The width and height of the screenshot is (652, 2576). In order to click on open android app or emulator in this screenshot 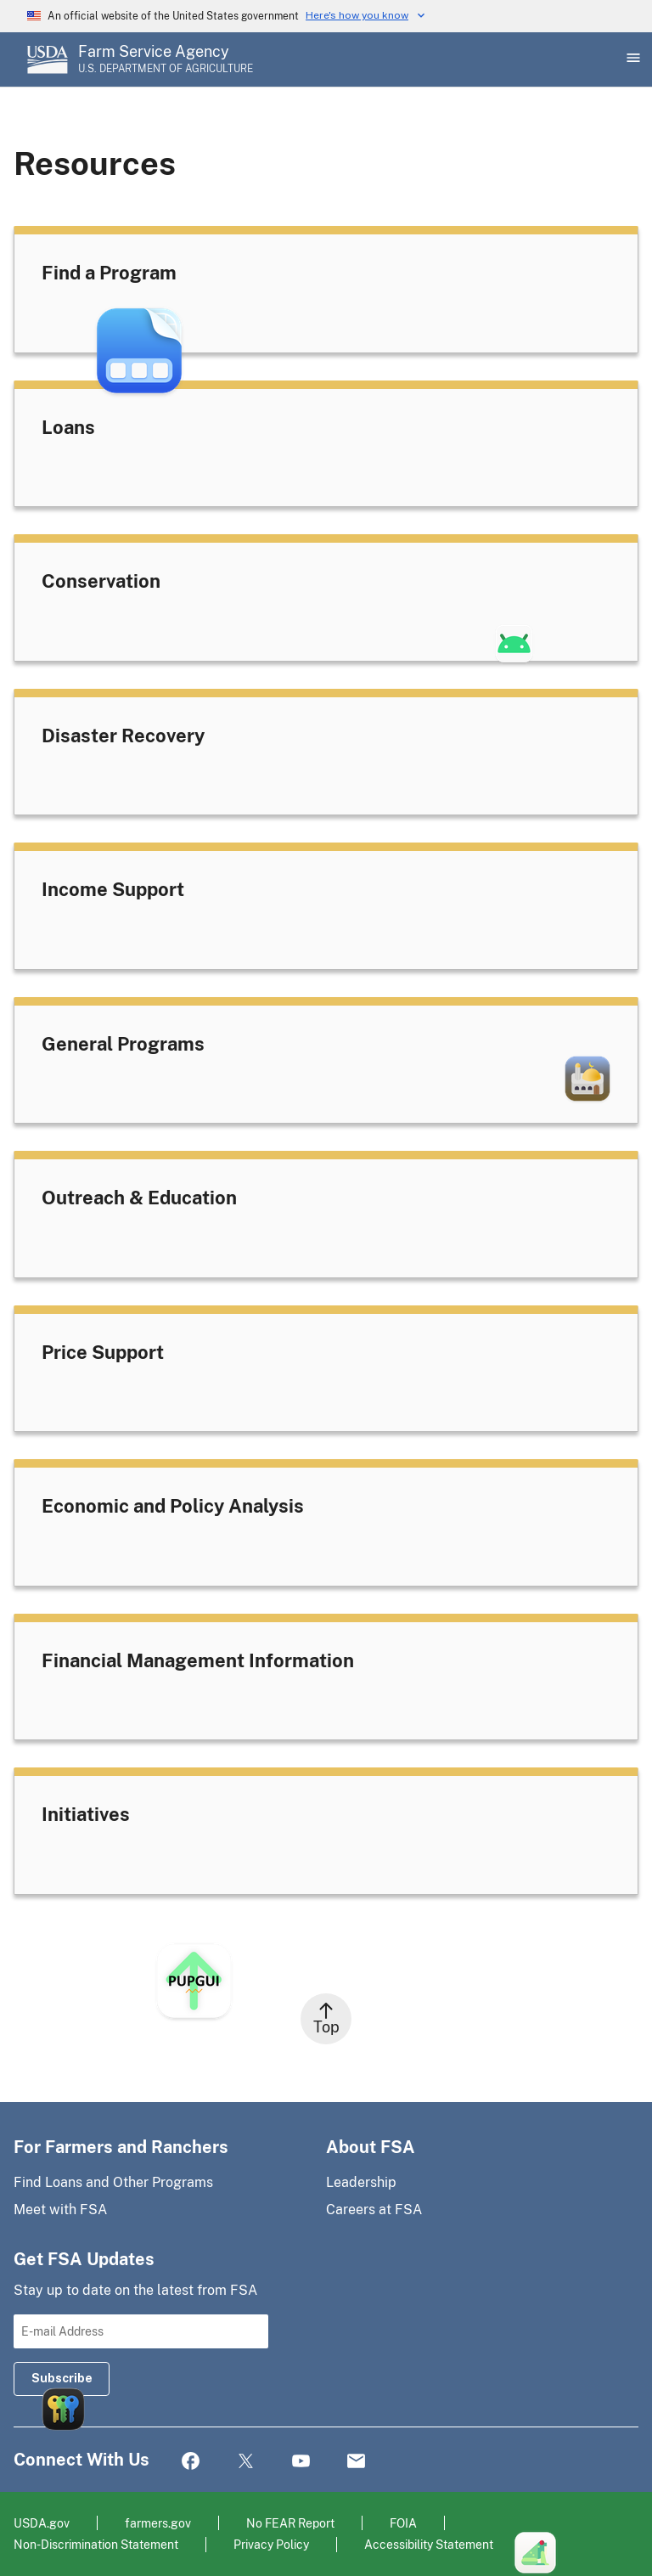, I will do `click(514, 643)`.